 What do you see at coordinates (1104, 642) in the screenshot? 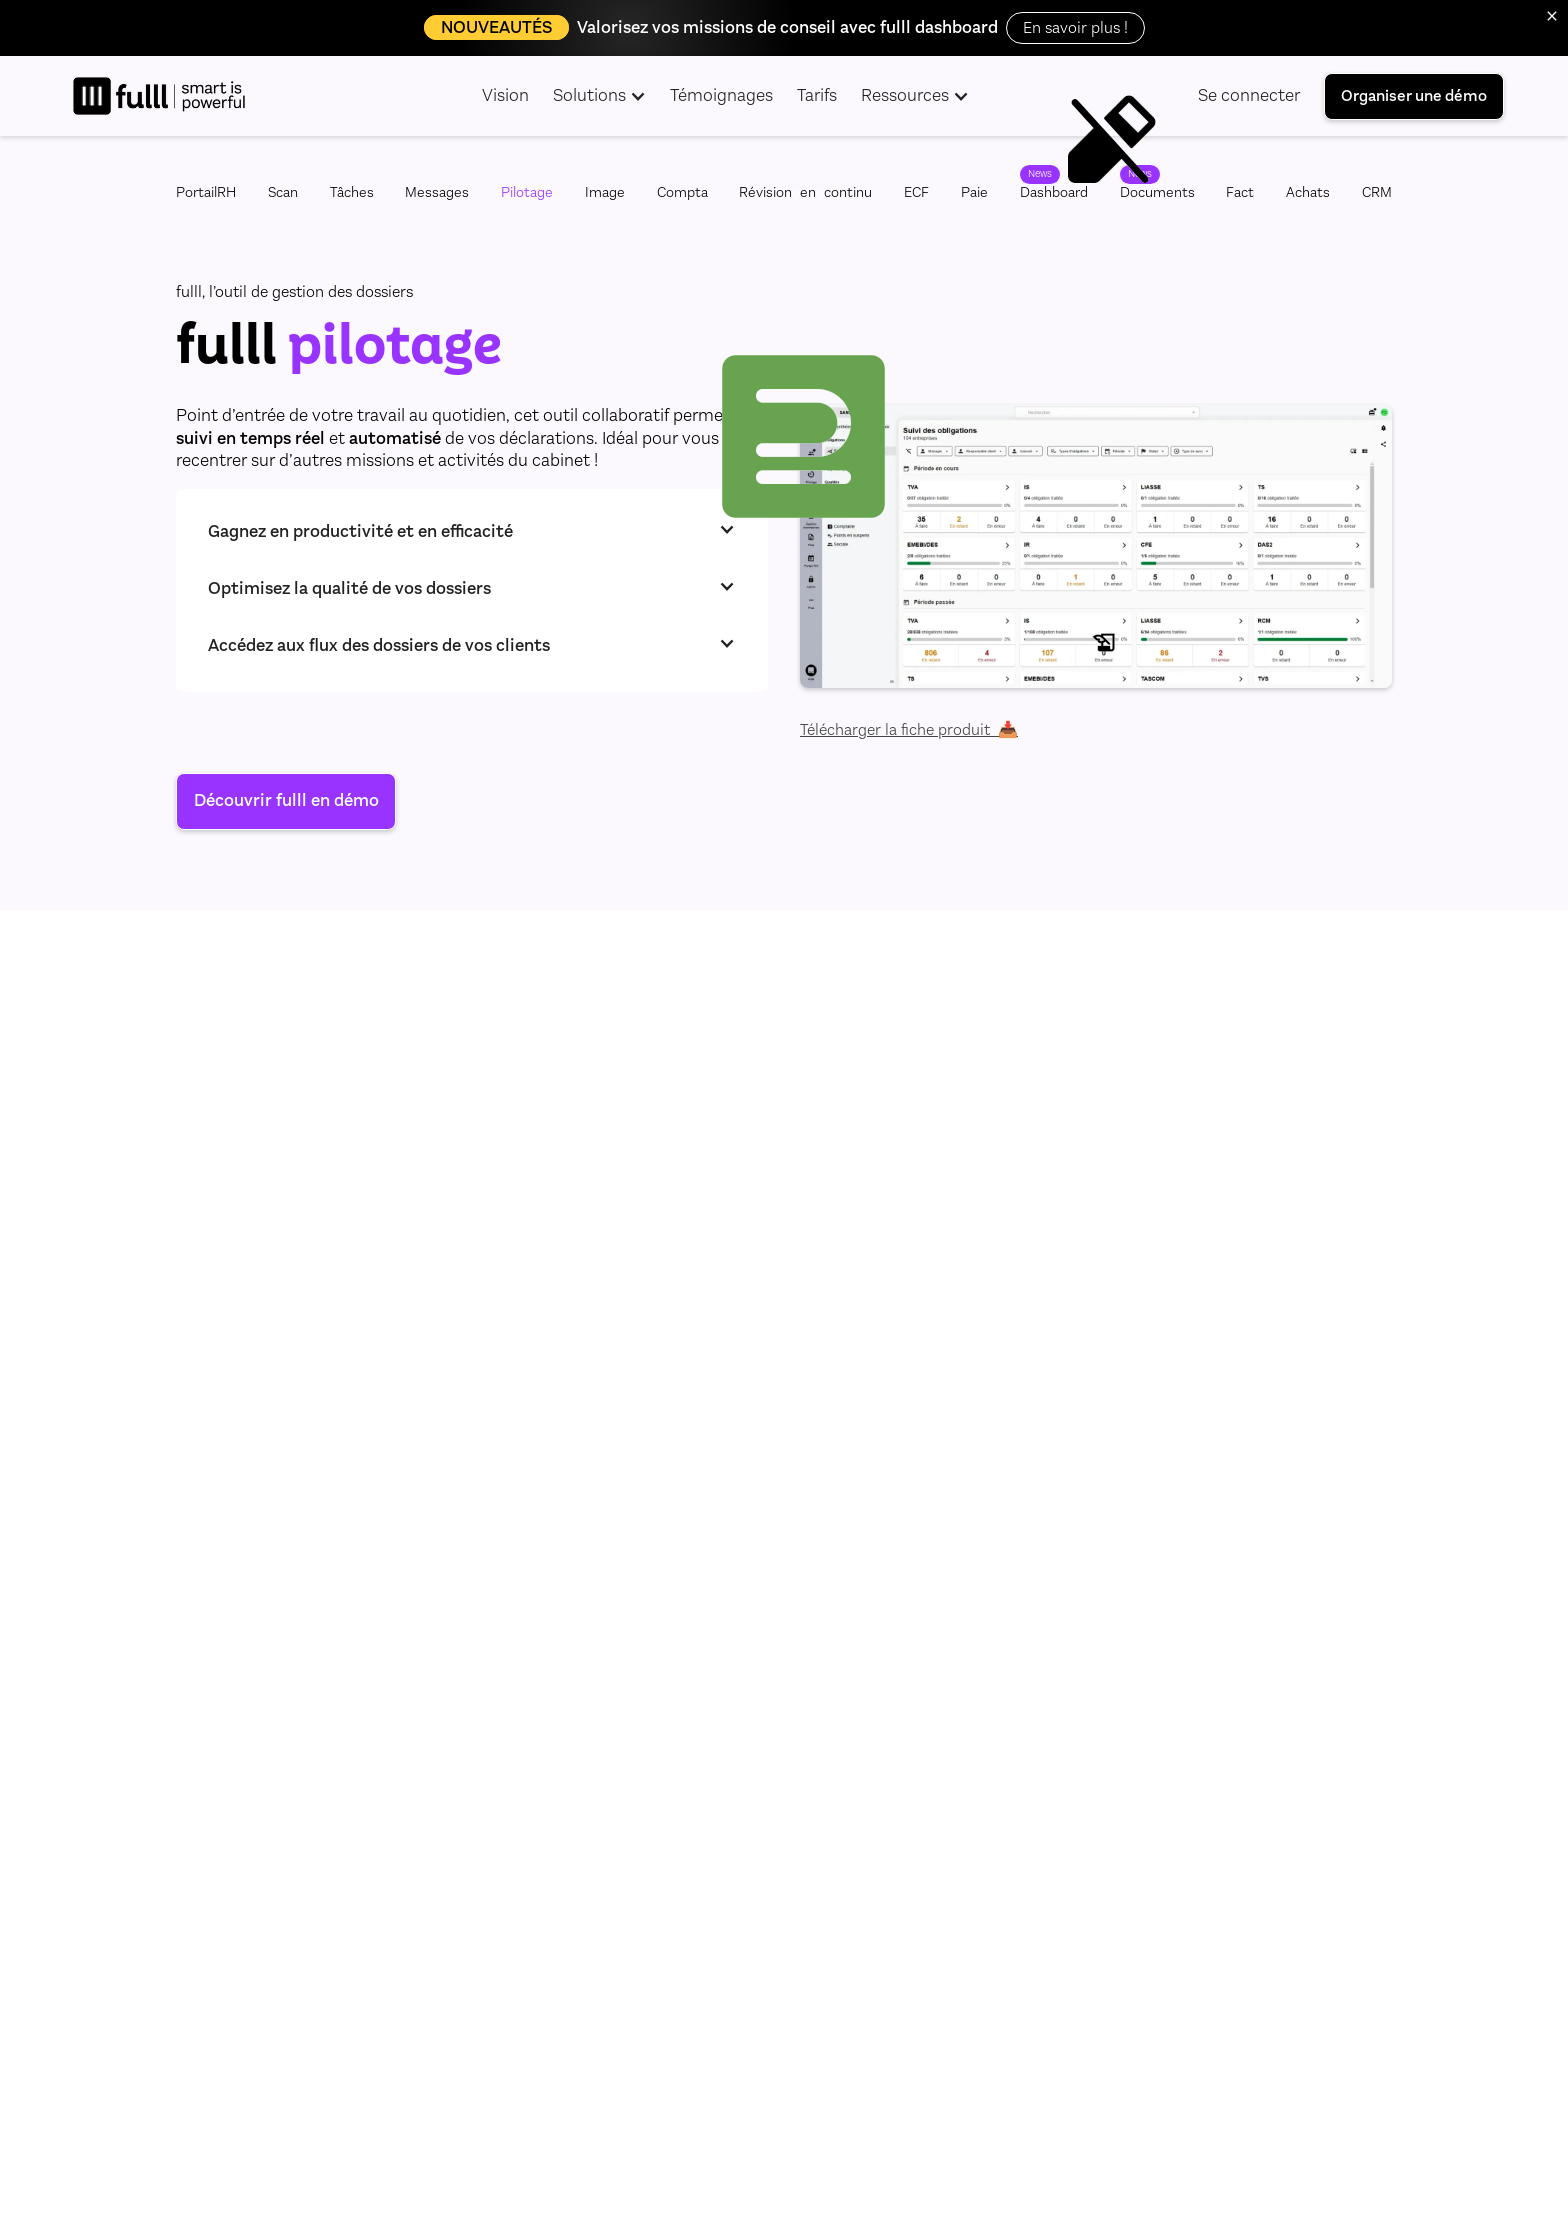
I see `access document history or revision log` at bounding box center [1104, 642].